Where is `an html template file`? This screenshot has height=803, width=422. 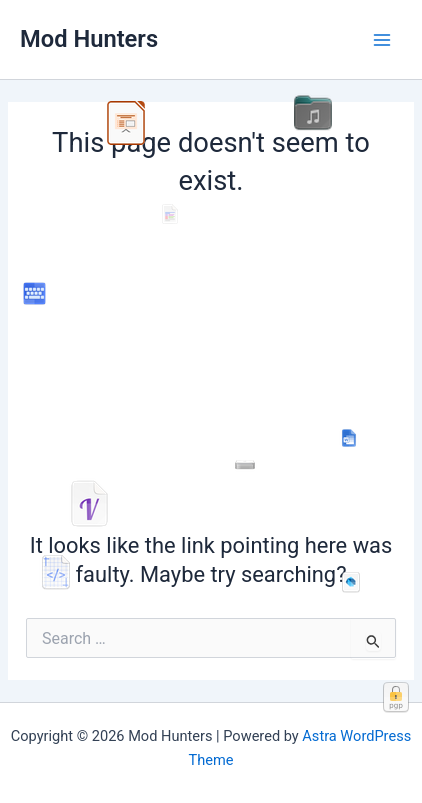
an html template file is located at coordinates (56, 572).